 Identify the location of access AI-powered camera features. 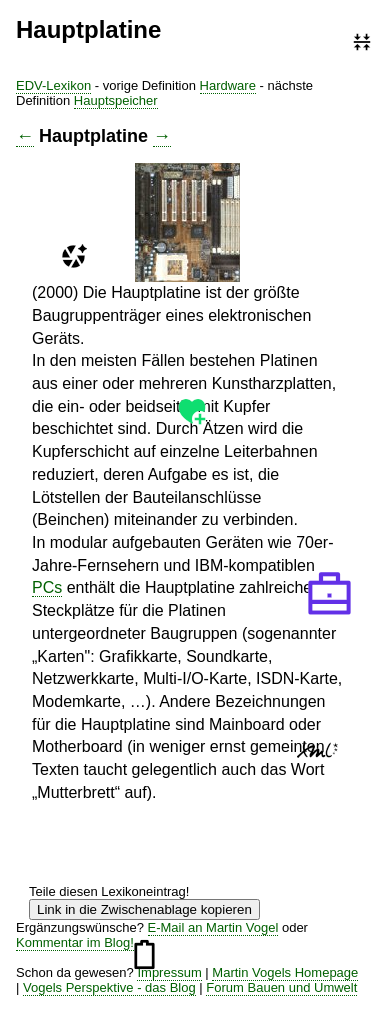
(73, 256).